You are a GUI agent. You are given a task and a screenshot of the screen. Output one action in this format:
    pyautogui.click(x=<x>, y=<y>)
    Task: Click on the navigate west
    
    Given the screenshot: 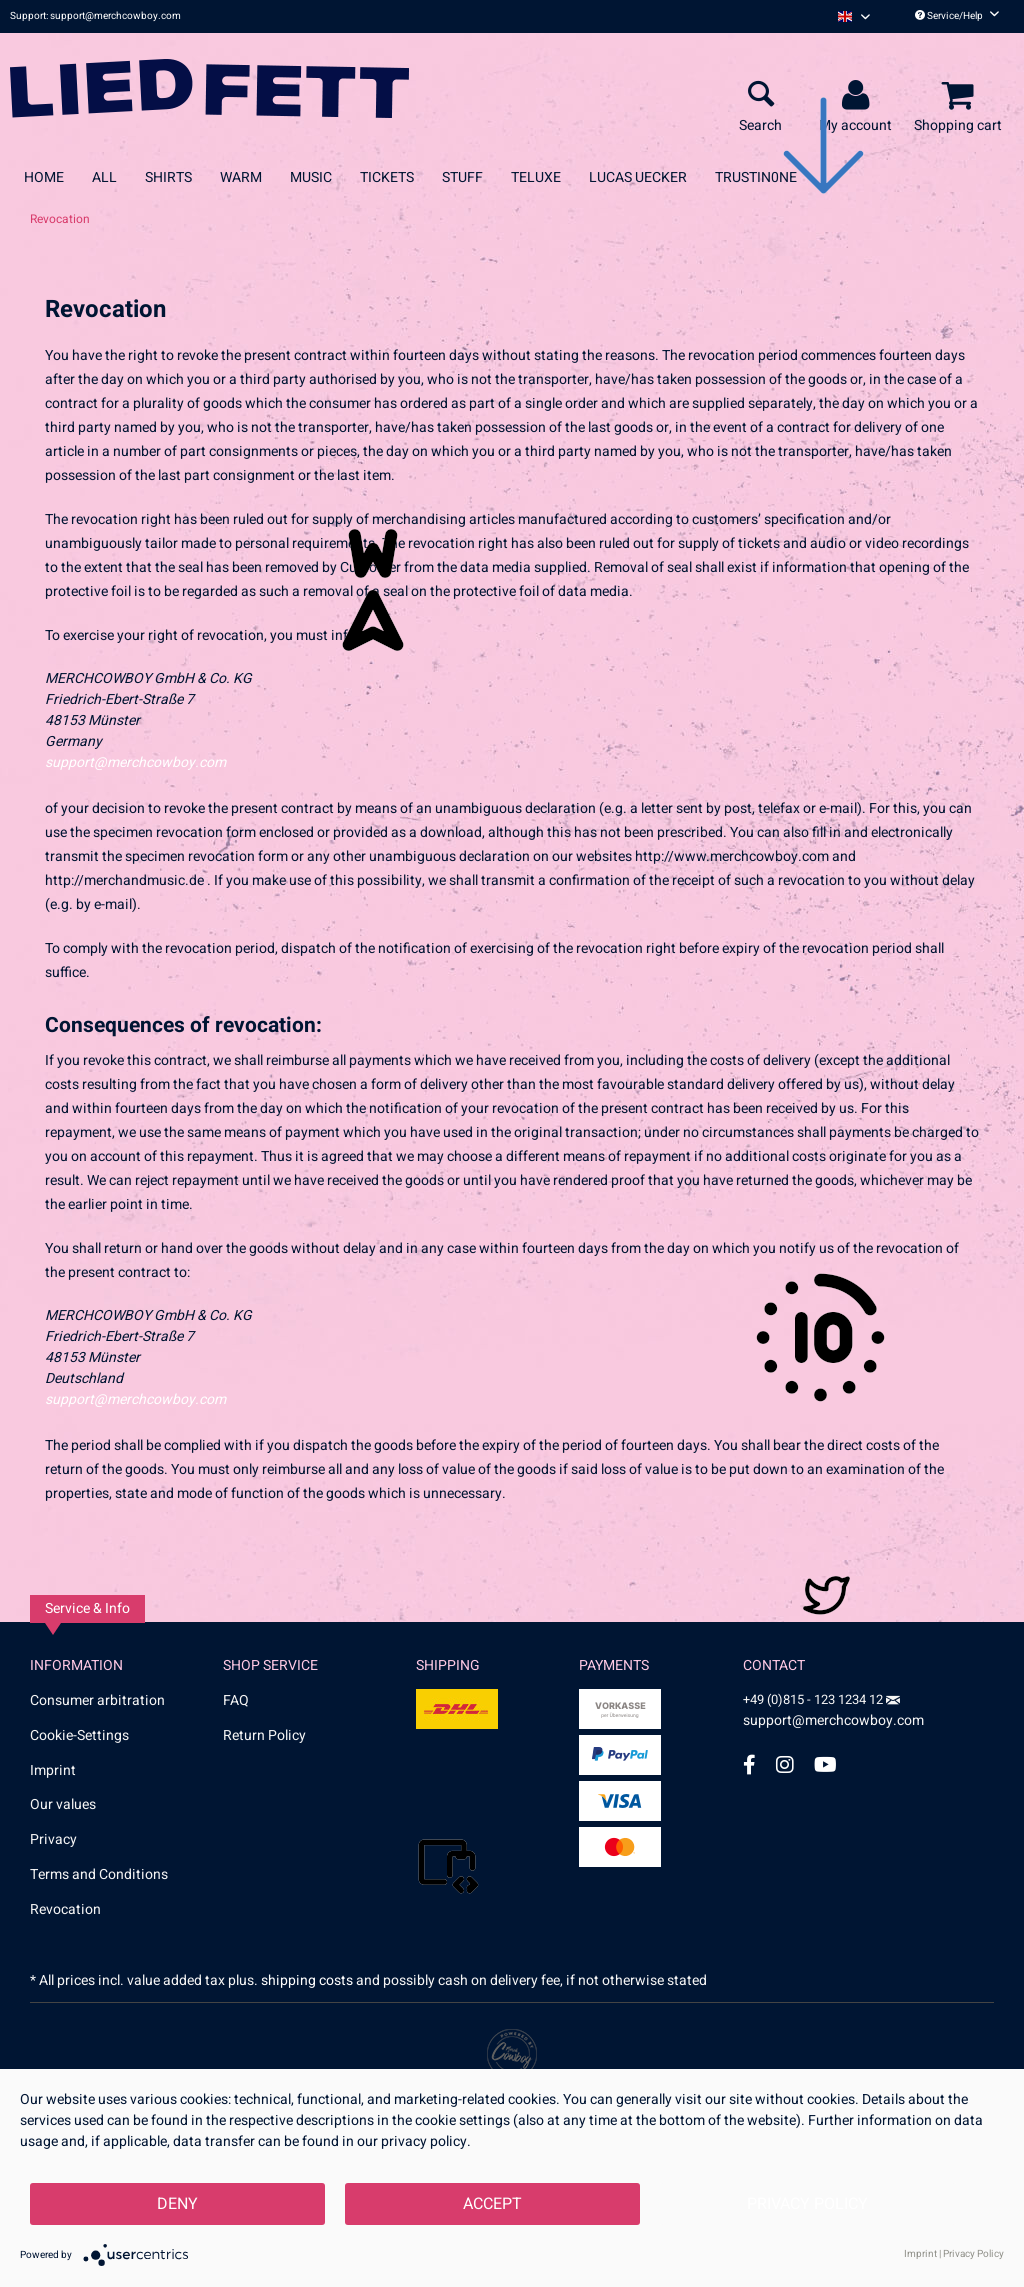 What is the action you would take?
    pyautogui.click(x=373, y=590)
    